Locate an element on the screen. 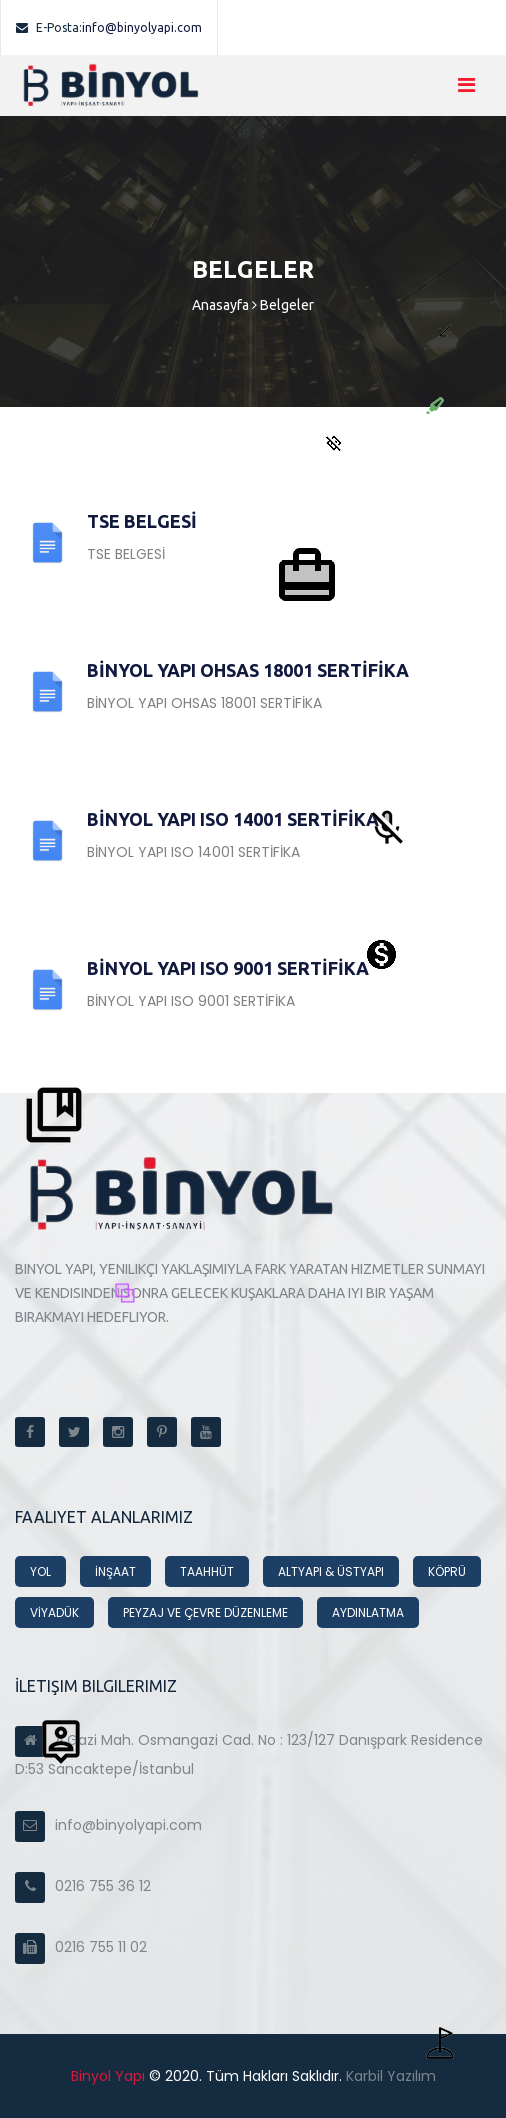 The width and height of the screenshot is (506, 2118). mute your microphone is located at coordinates (387, 828).